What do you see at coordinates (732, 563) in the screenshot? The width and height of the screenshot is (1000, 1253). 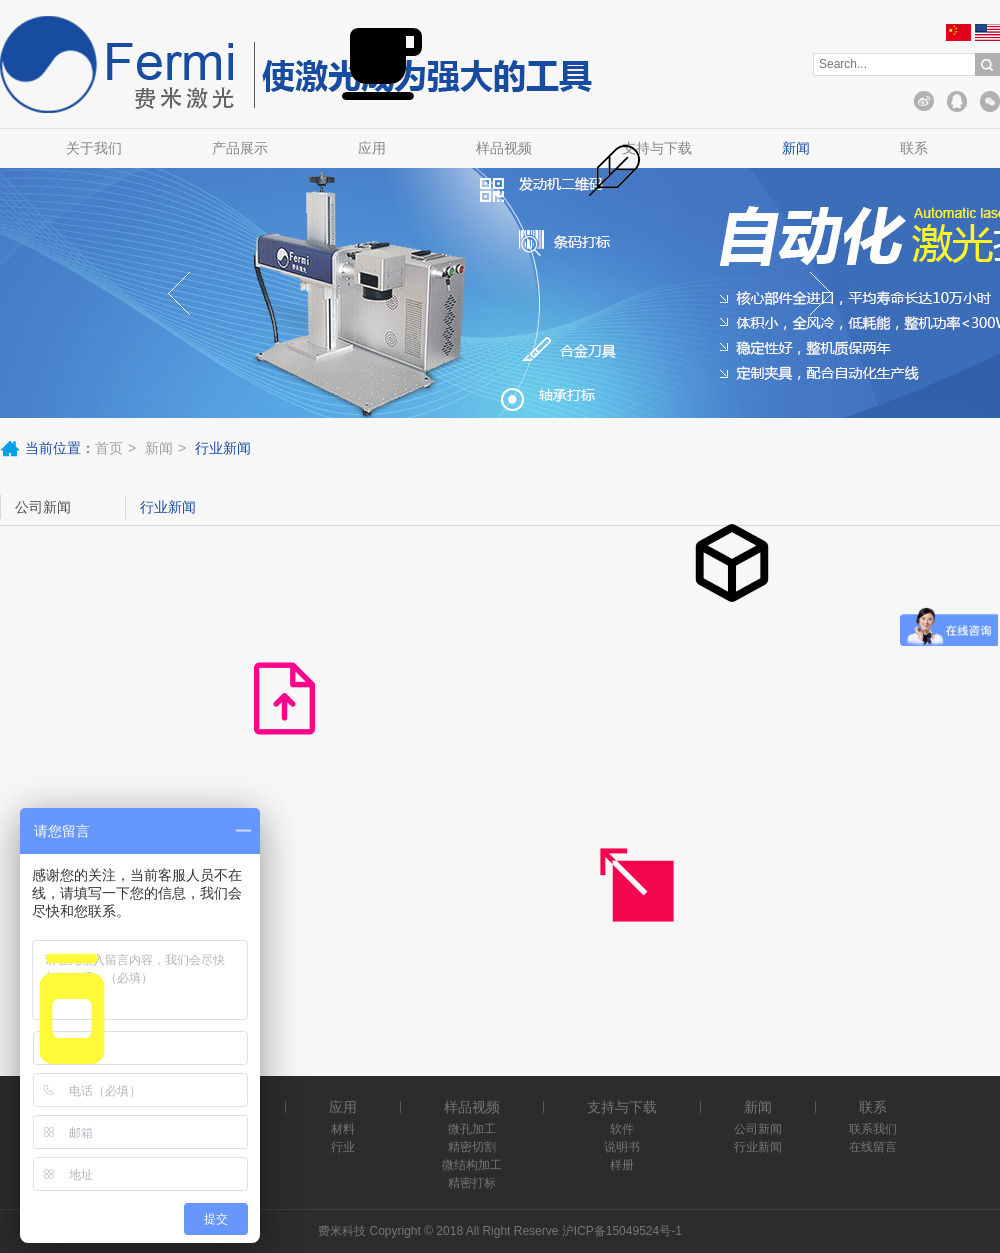 I see `view 3D model or object` at bounding box center [732, 563].